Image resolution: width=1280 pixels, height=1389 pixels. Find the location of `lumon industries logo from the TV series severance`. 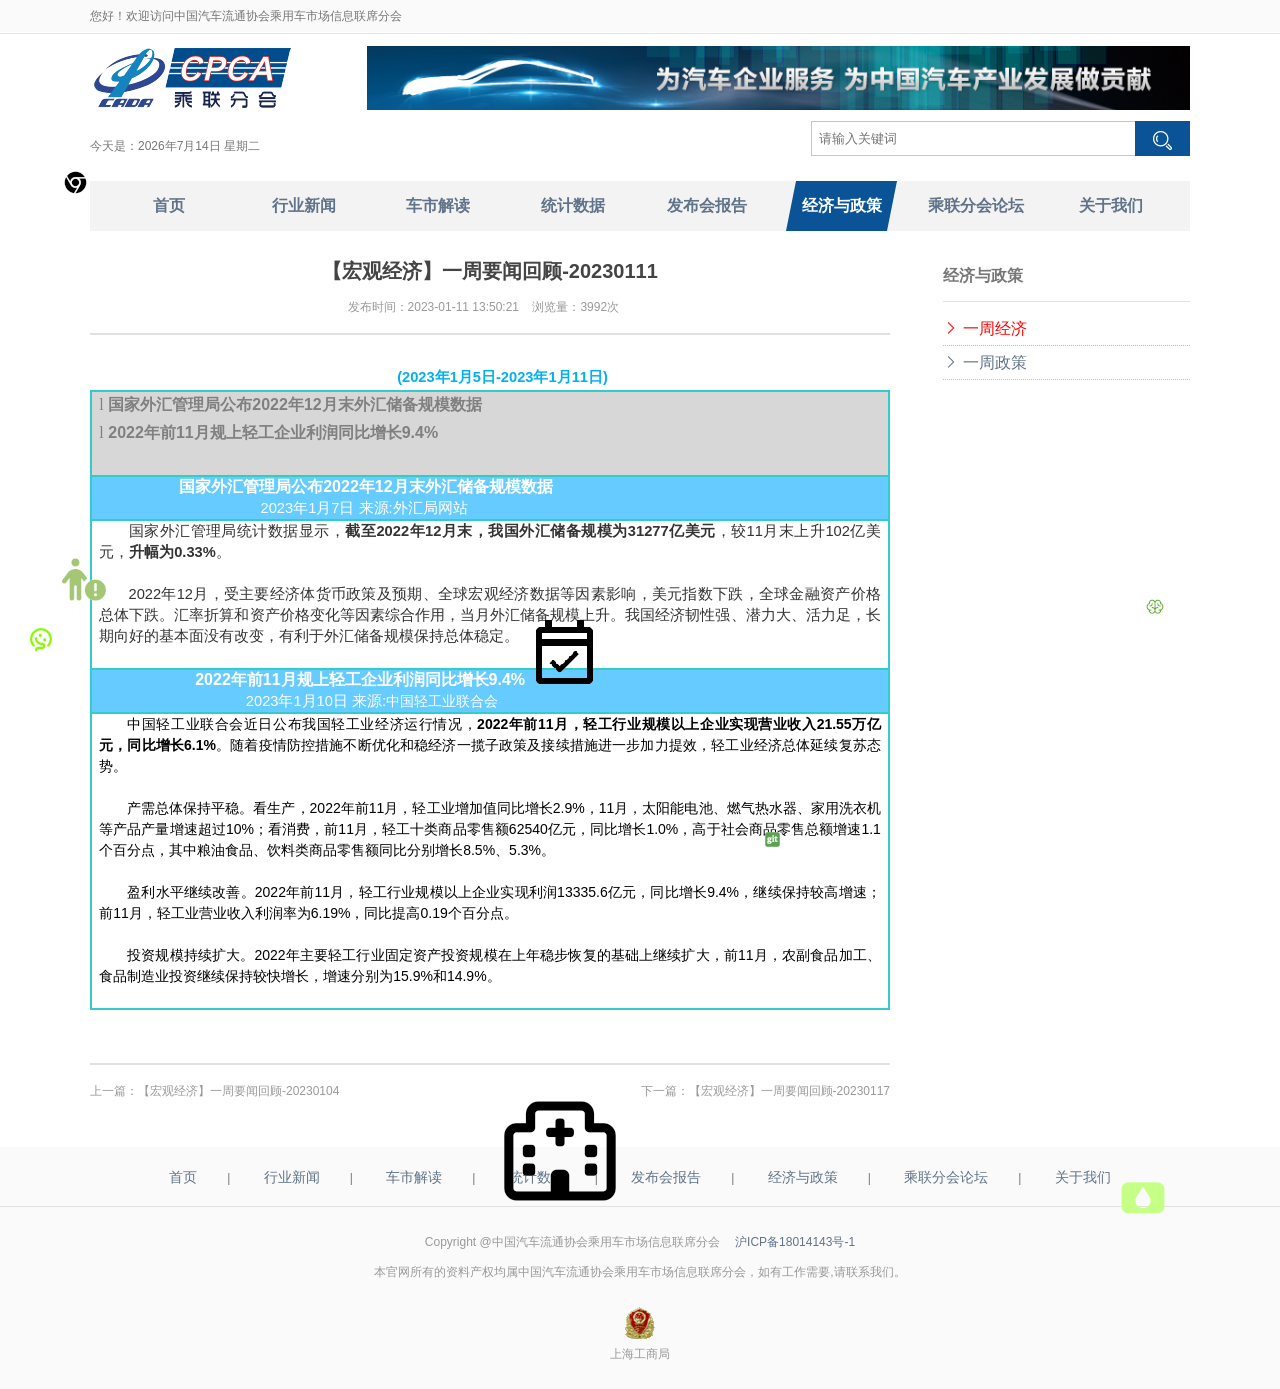

lumon industries logo from the TV series severance is located at coordinates (1143, 1199).